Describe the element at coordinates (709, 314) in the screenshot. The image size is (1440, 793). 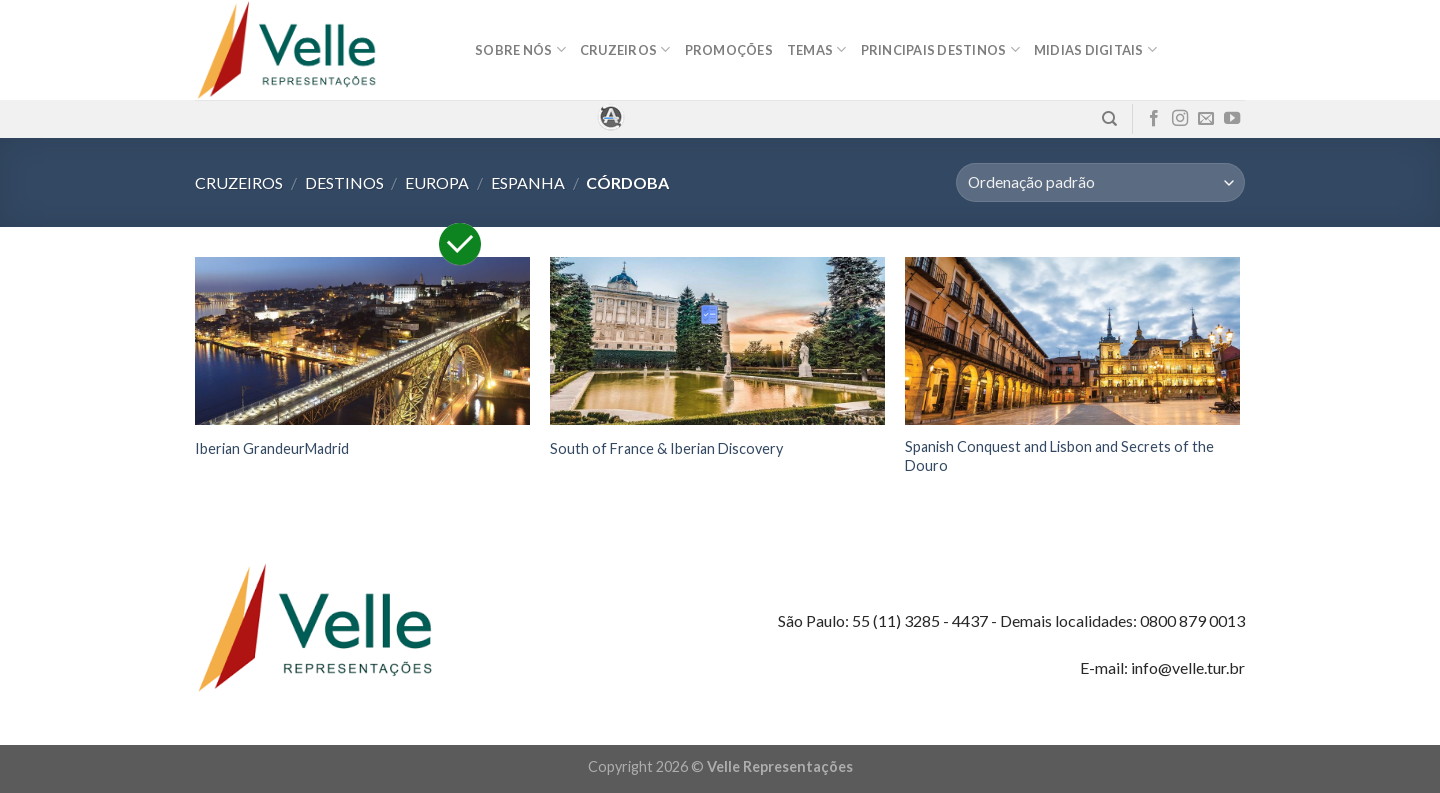
I see `open work tasks or to-do list` at that location.